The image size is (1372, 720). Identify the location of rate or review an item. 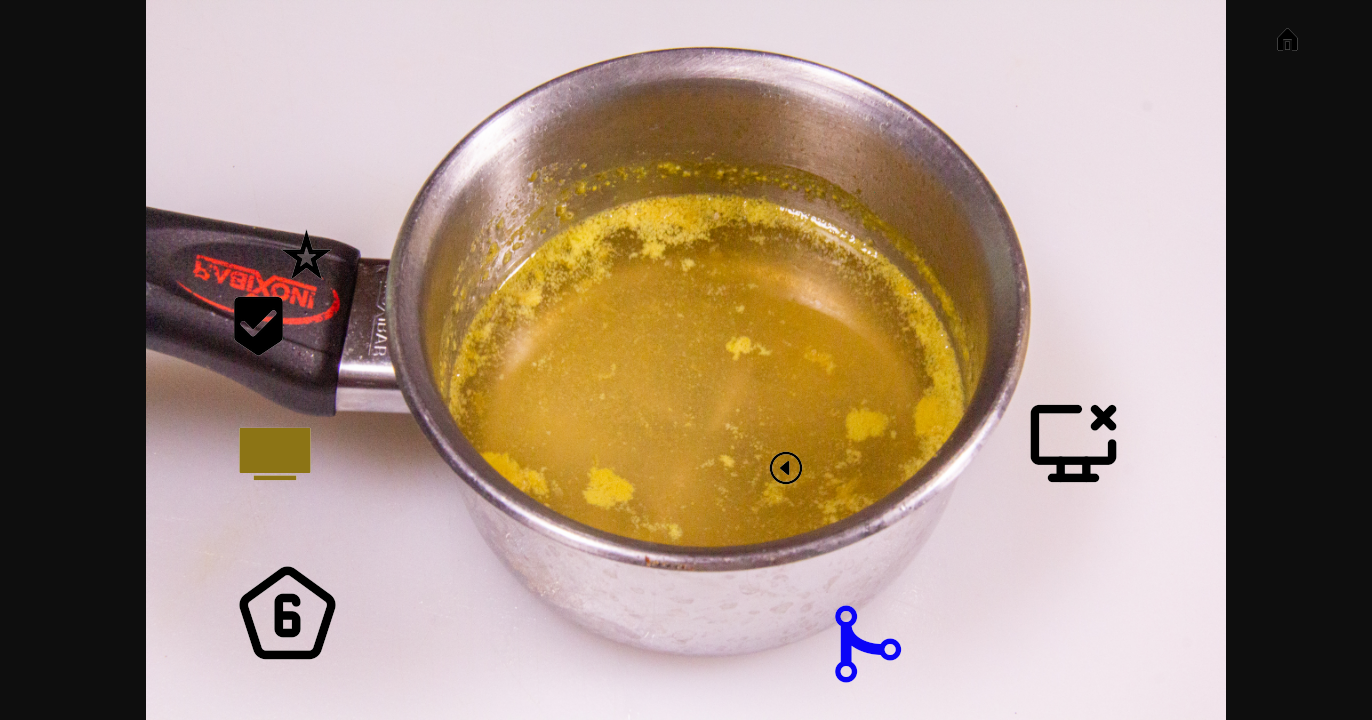
(306, 254).